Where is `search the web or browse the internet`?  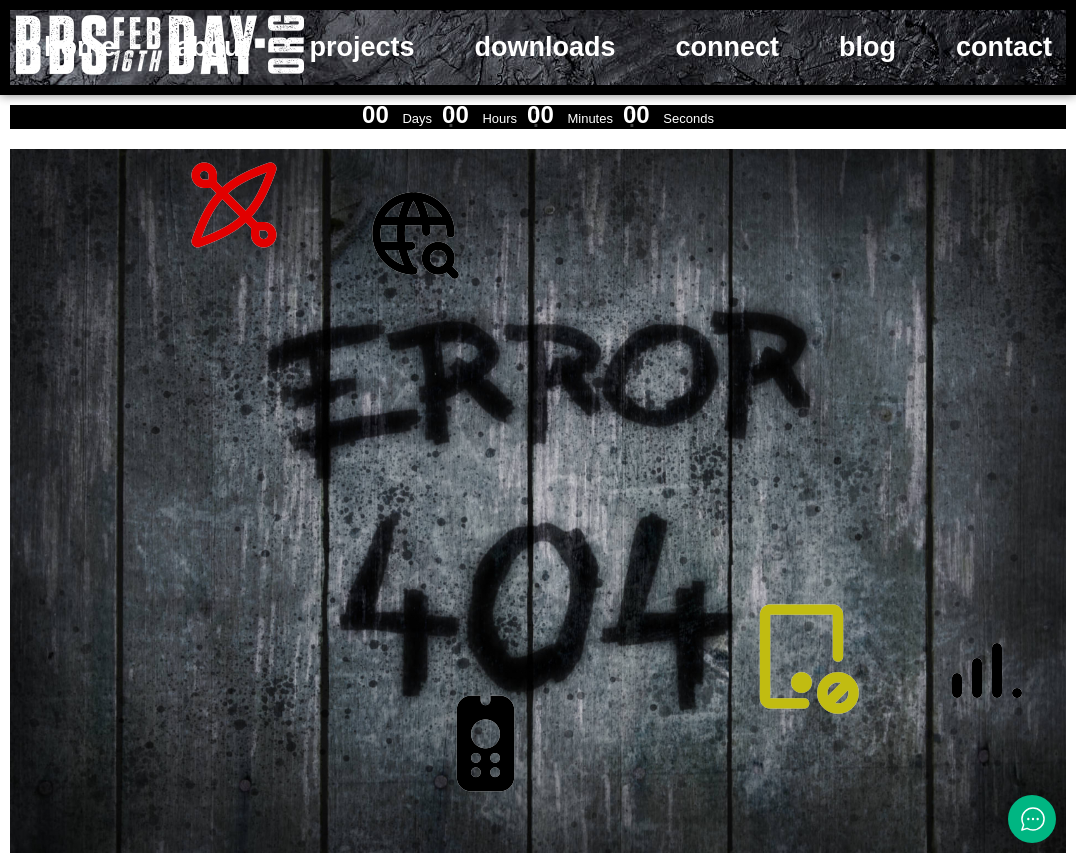
search the web or browse the internet is located at coordinates (413, 233).